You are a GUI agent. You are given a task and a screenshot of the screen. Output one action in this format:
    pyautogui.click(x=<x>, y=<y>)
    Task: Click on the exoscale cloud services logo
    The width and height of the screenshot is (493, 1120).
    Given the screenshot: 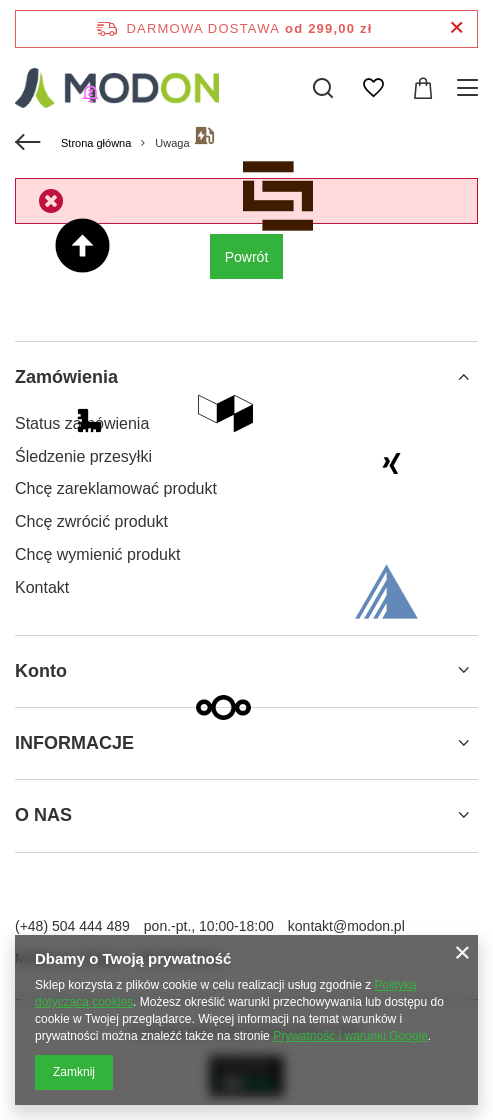 What is the action you would take?
    pyautogui.click(x=386, y=591)
    